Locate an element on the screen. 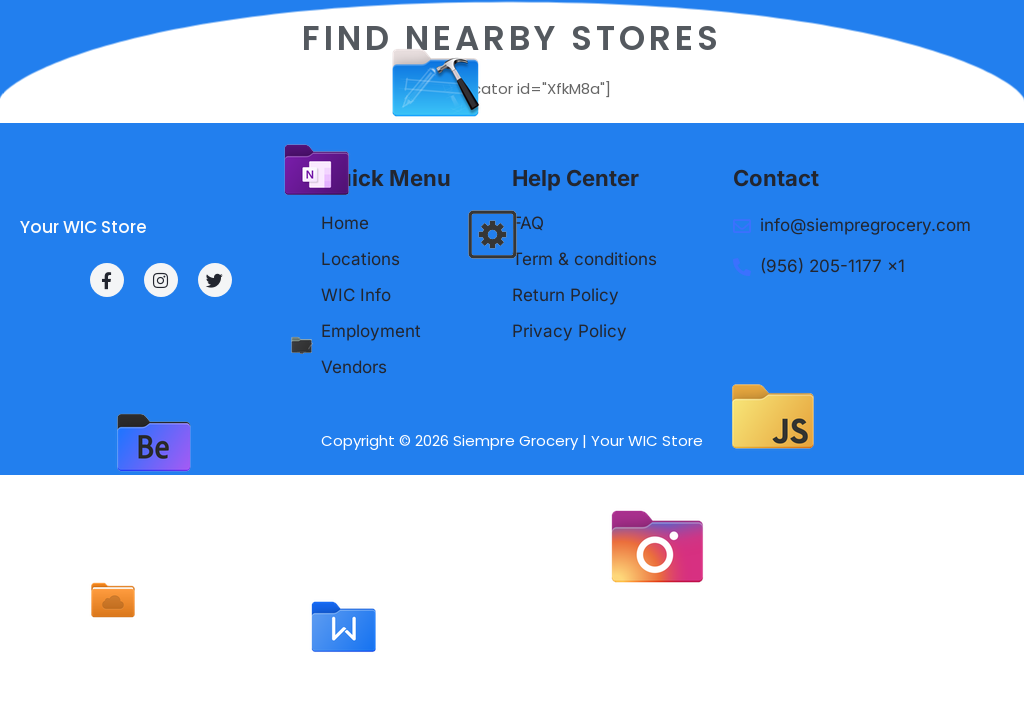 This screenshot has width=1024, height=720. open instagram media folder is located at coordinates (657, 549).